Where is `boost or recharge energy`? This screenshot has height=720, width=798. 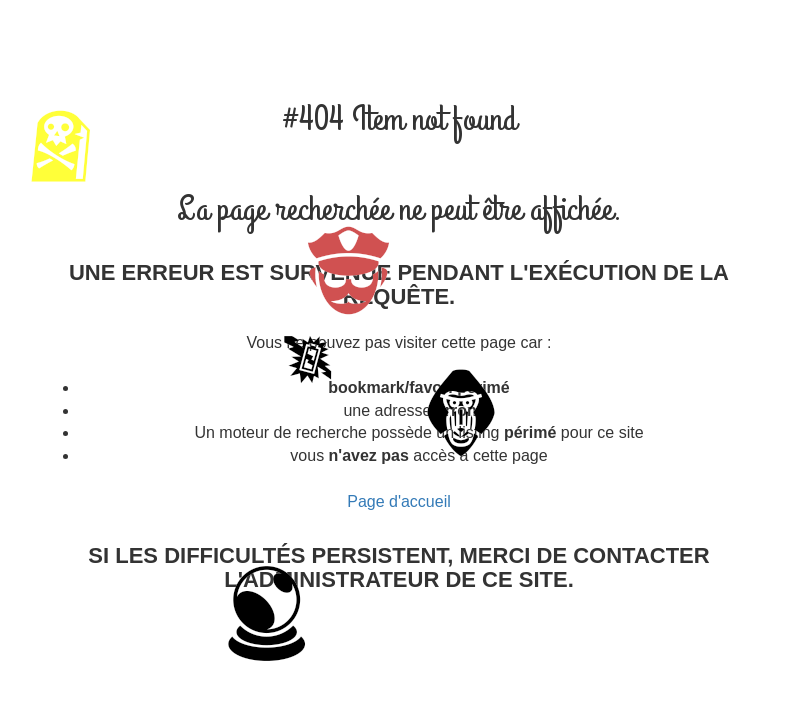 boost or recharge energy is located at coordinates (307, 359).